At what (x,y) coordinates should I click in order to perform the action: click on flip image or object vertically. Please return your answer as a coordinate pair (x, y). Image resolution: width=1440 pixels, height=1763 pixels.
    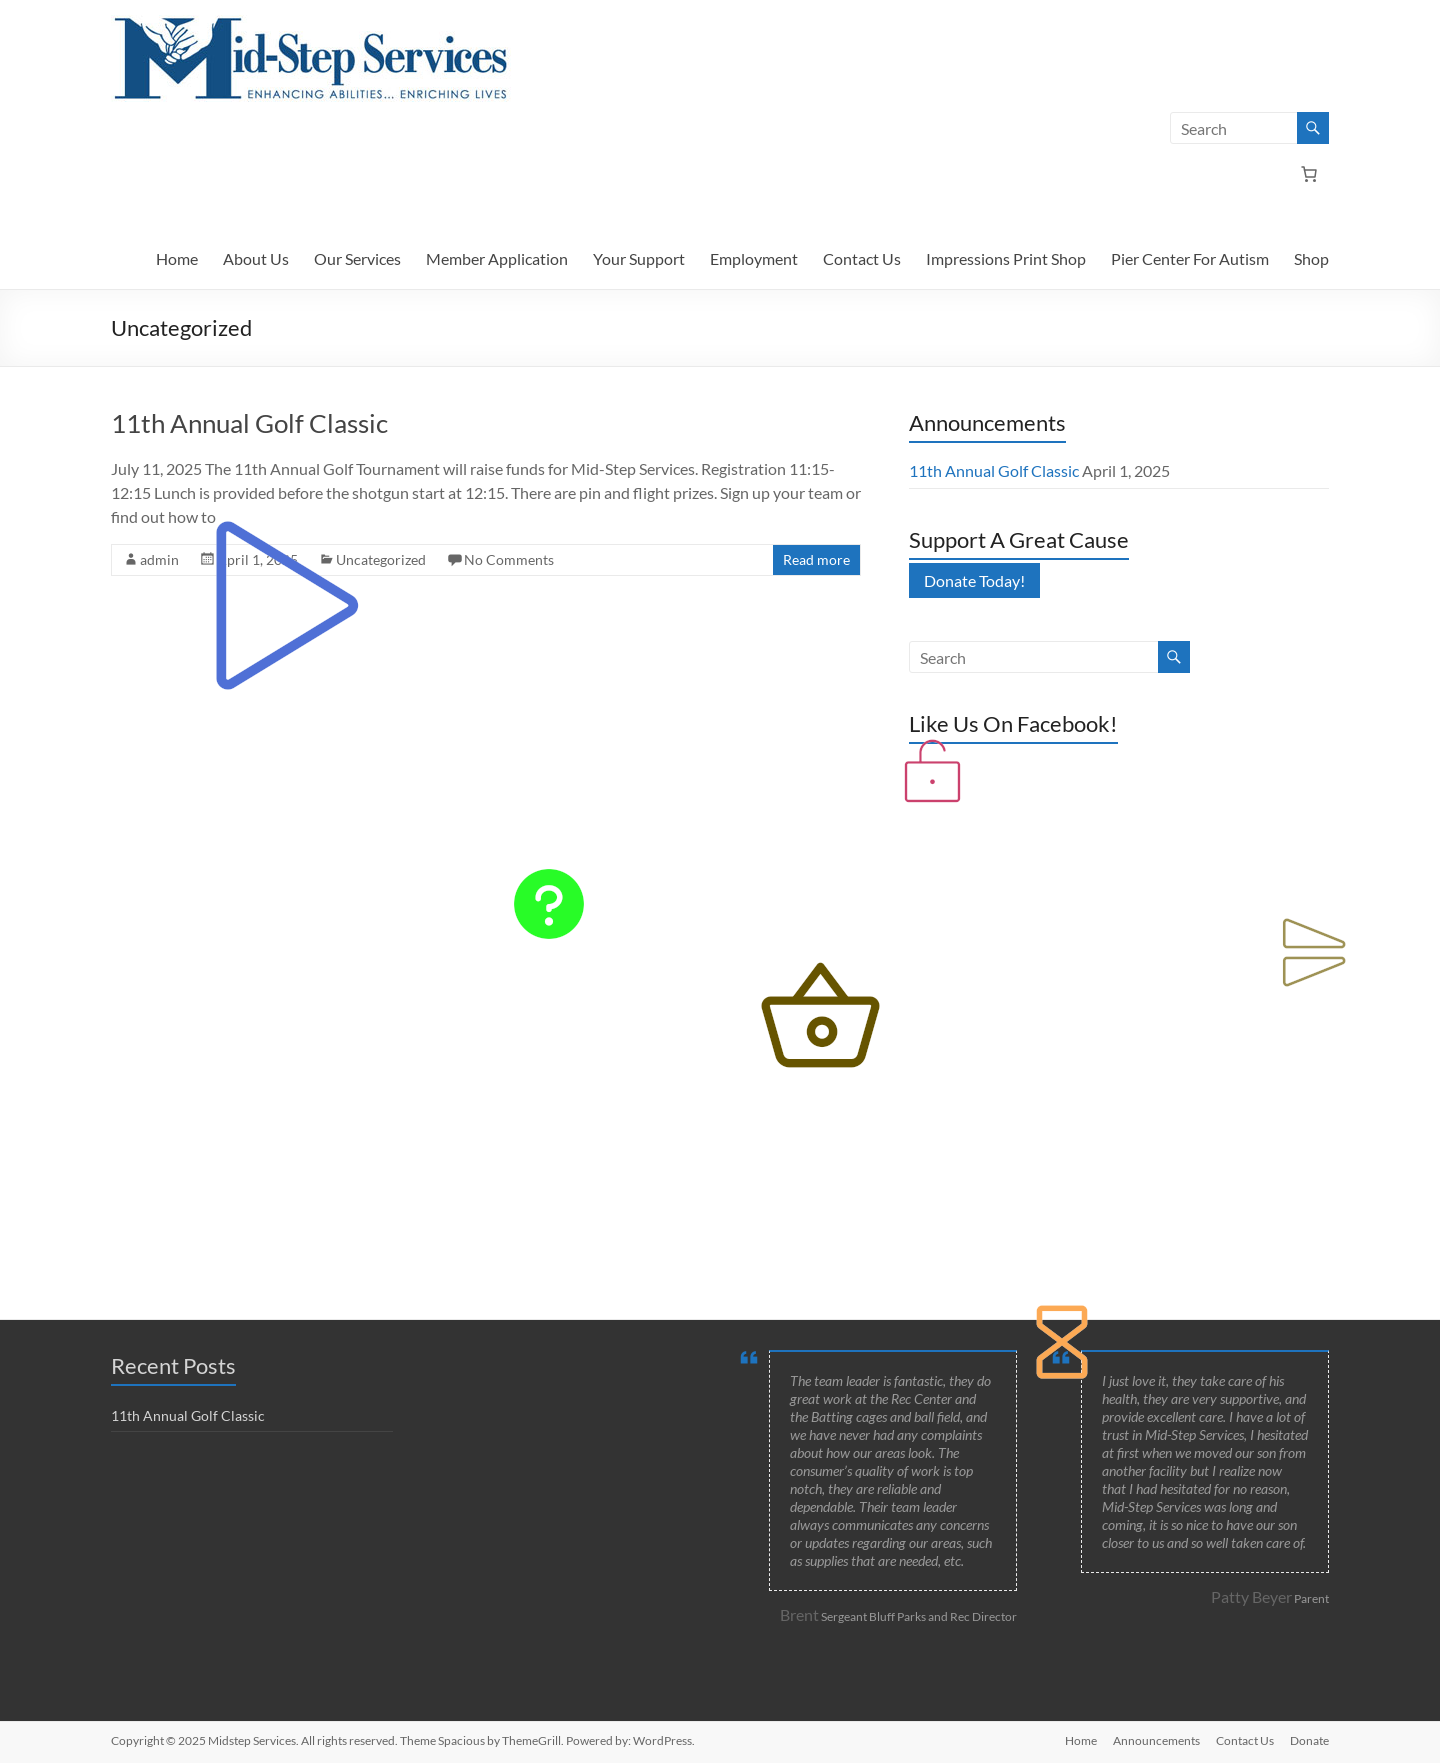
    Looking at the image, I should click on (1311, 952).